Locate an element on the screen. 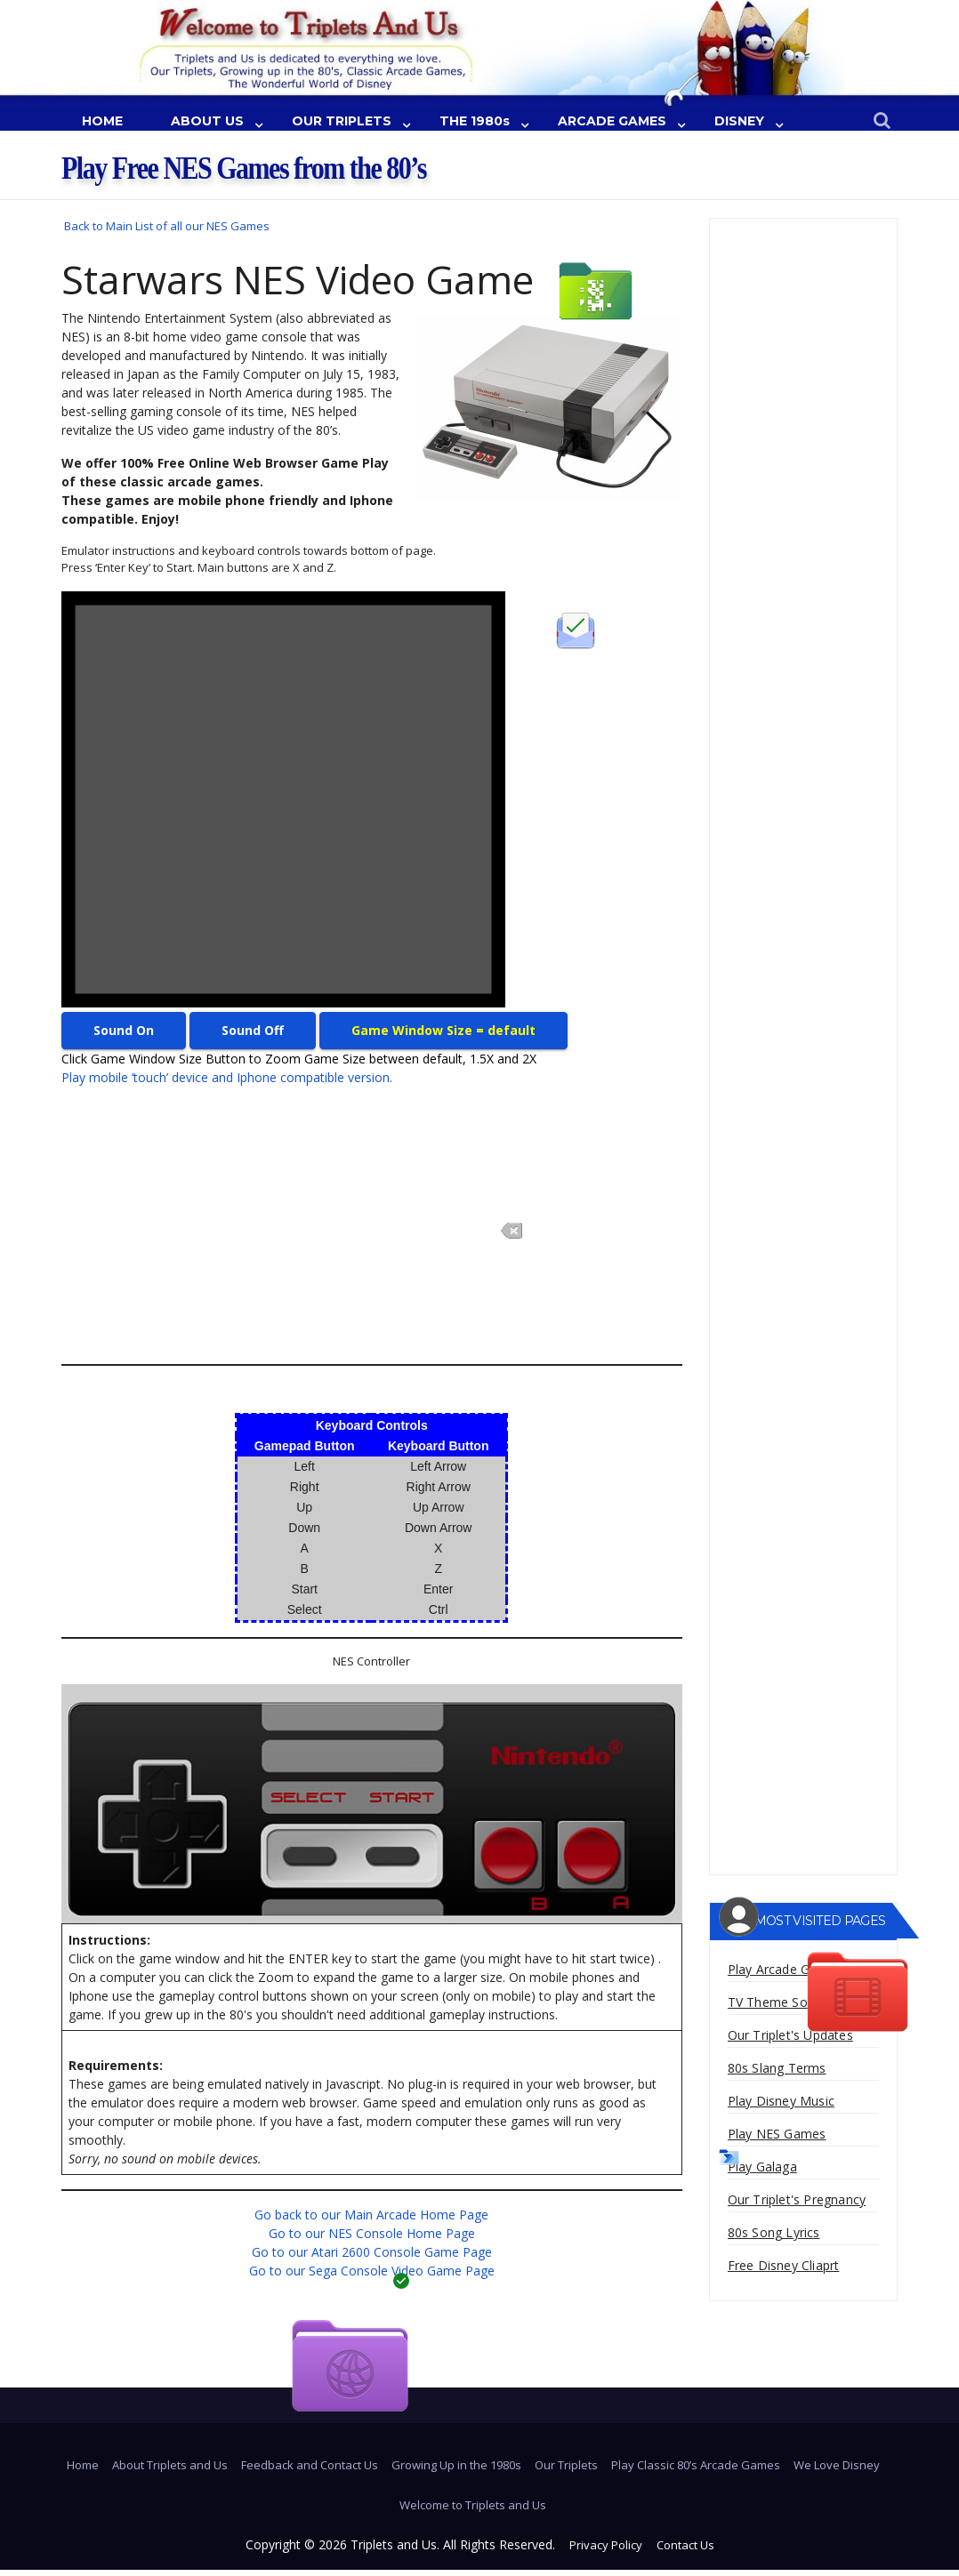 This screenshot has width=959, height=2576. open your videos folder is located at coordinates (858, 1992).